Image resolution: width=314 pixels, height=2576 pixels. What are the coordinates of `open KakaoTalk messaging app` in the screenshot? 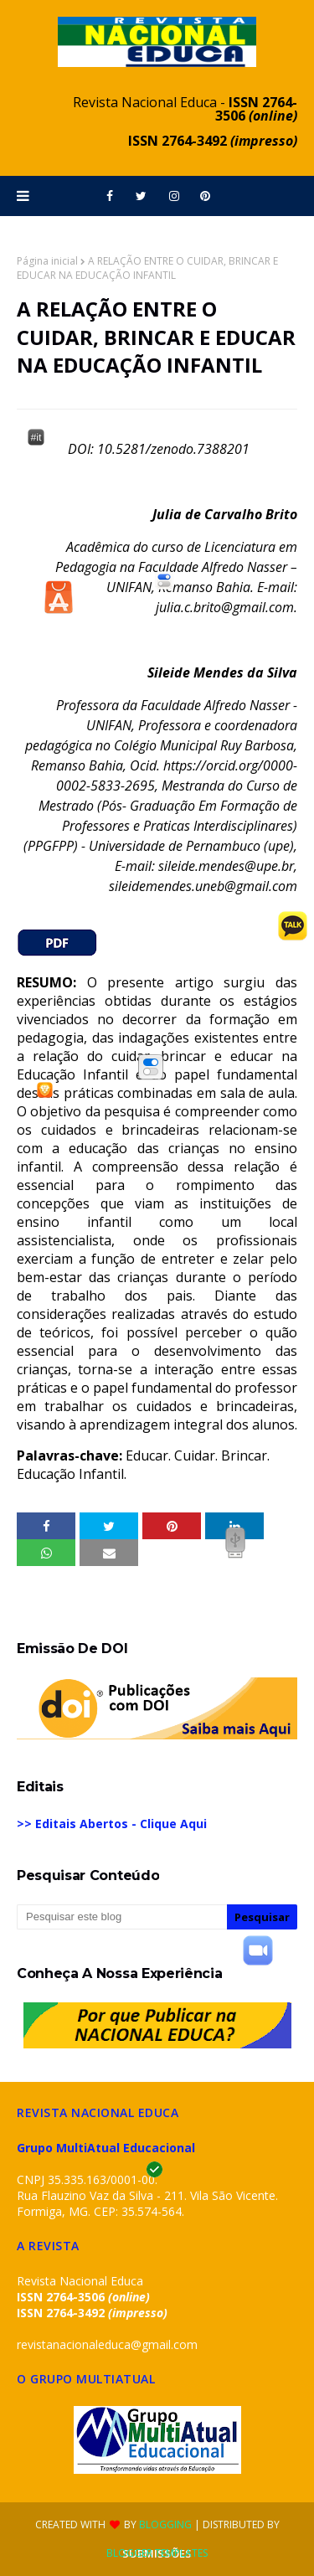 It's located at (292, 925).